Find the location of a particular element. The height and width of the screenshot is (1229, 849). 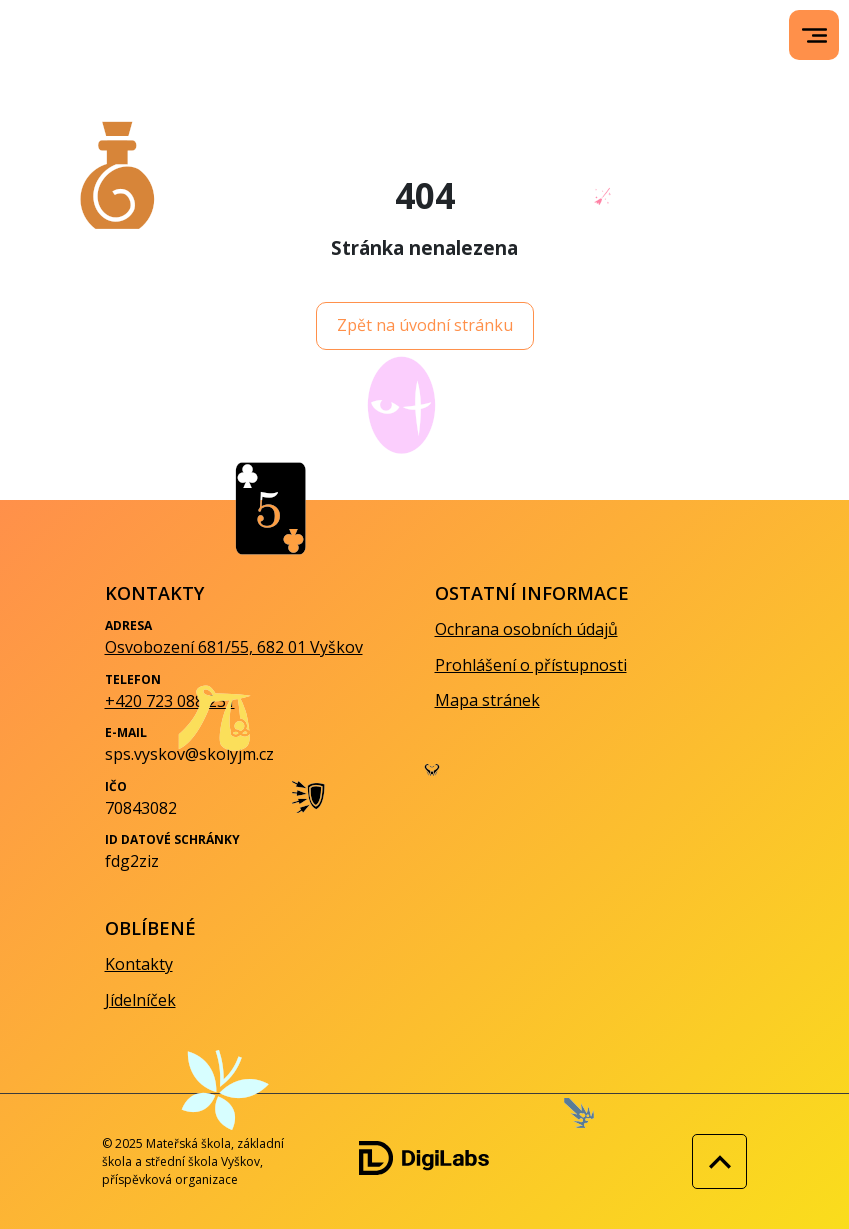

select a cyclops or one-eyed character is located at coordinates (401, 404).